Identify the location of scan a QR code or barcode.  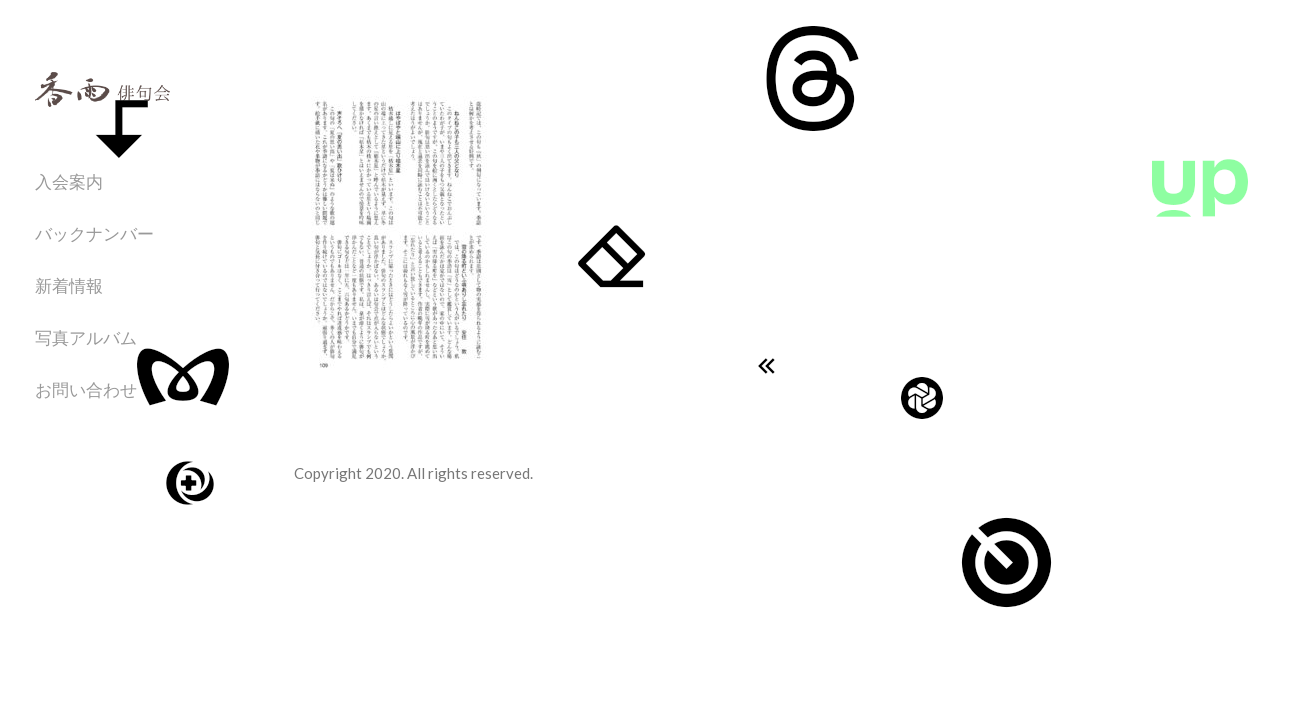
(1006, 562).